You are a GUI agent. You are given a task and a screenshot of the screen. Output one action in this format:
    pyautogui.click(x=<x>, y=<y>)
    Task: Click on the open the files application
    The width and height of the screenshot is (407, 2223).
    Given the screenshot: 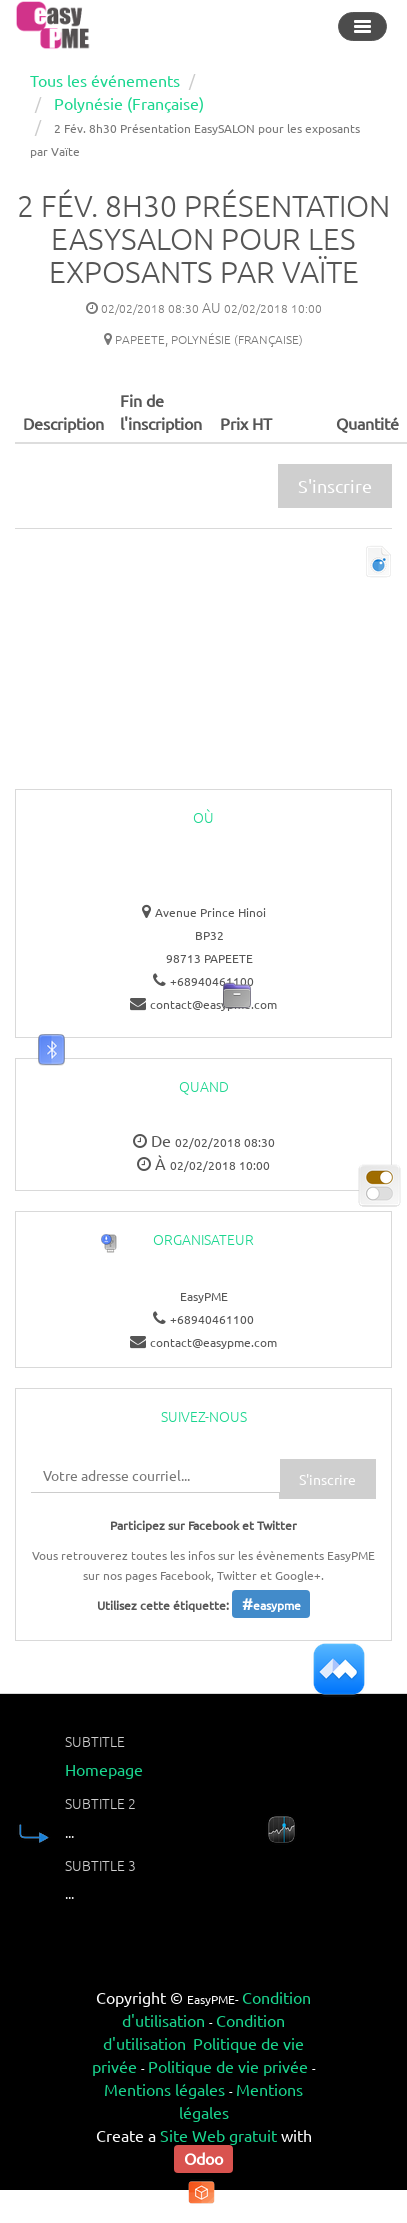 What is the action you would take?
    pyautogui.click(x=237, y=995)
    